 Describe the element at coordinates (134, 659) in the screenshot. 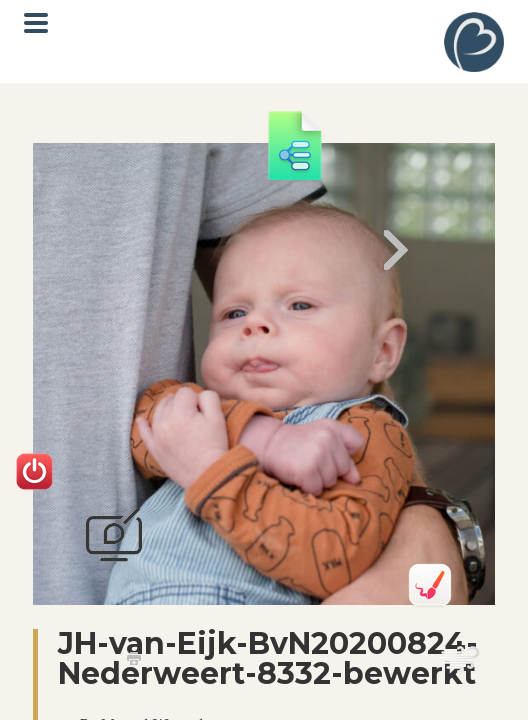

I see `indicates a print job is in progress` at that location.